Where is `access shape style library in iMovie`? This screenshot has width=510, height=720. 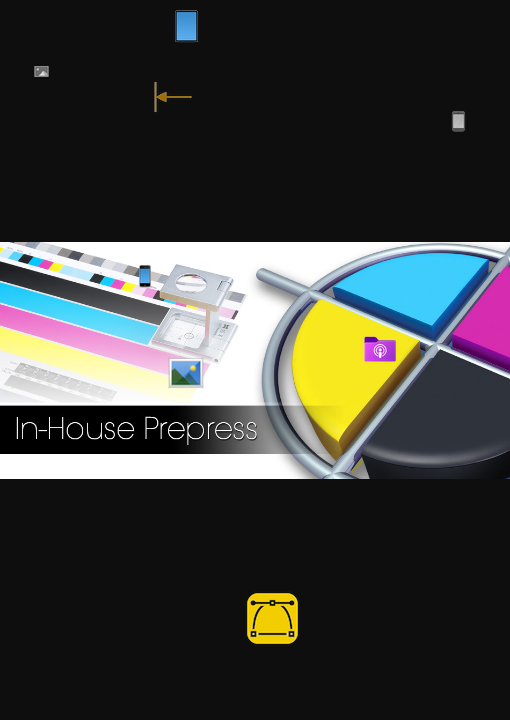 access shape style library in iMovie is located at coordinates (272, 618).